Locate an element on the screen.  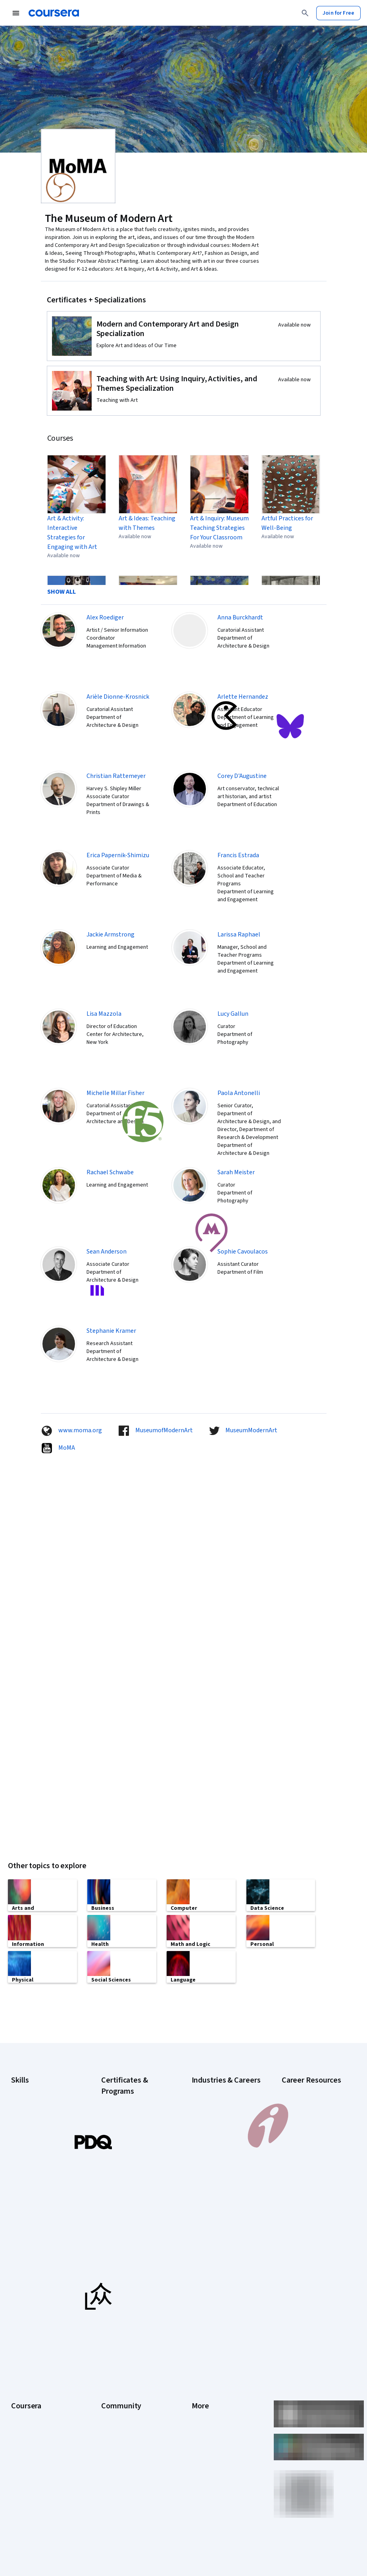
open OBS Studio for streaming or recording is located at coordinates (61, 187).